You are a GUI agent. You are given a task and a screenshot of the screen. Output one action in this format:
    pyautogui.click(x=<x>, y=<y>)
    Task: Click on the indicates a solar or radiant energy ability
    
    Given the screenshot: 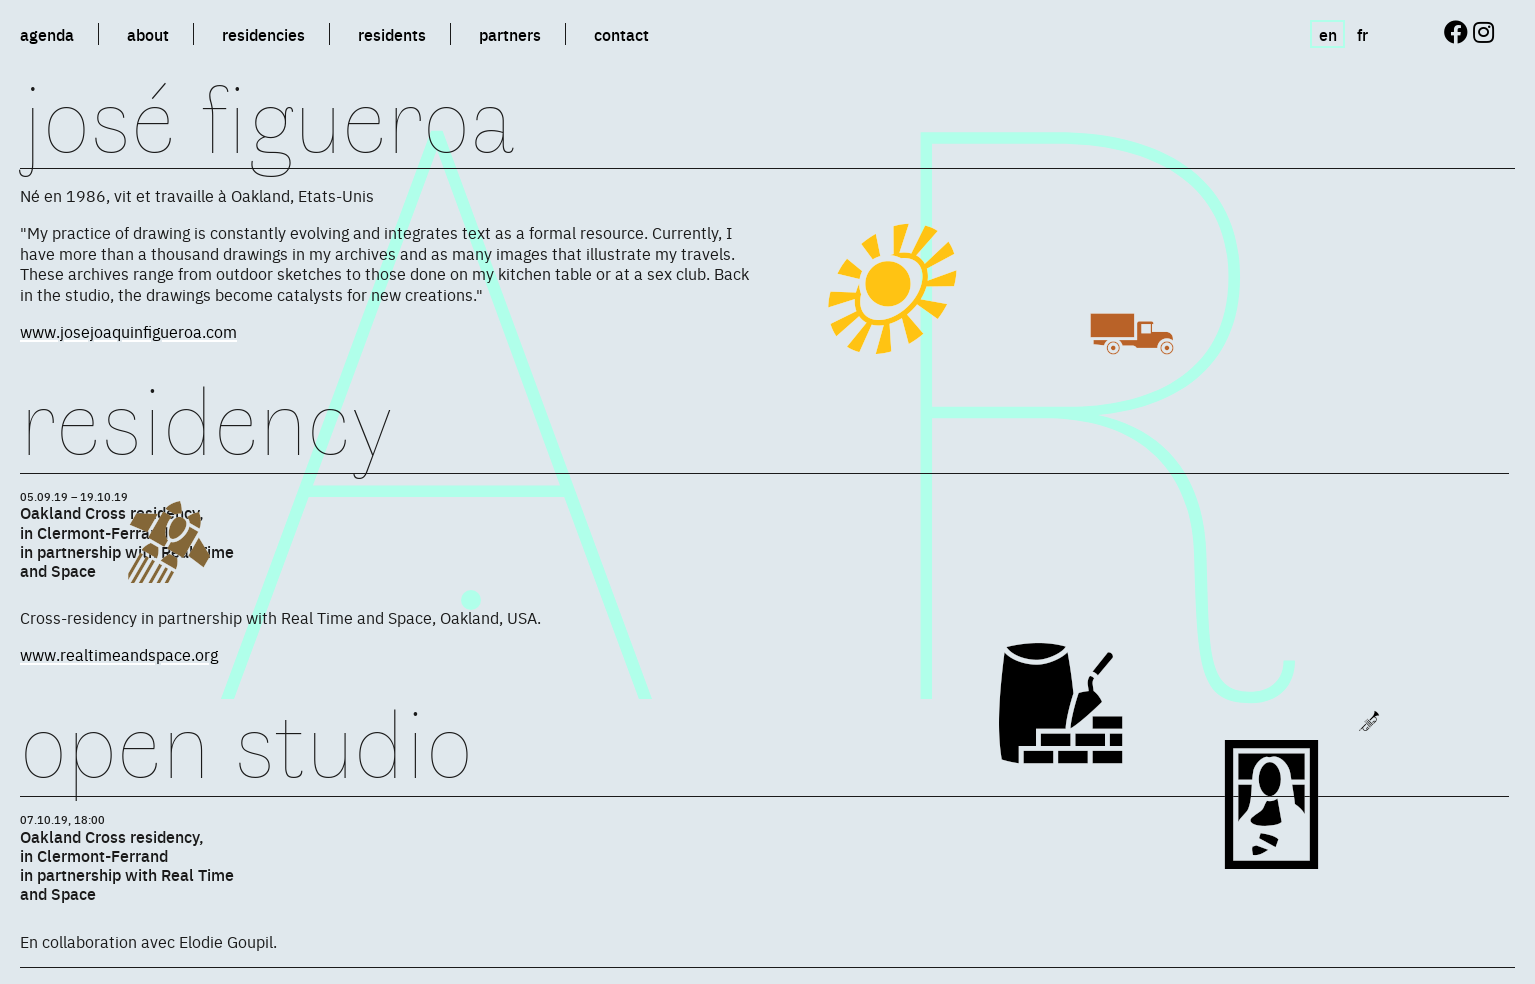 What is the action you would take?
    pyautogui.click(x=893, y=288)
    